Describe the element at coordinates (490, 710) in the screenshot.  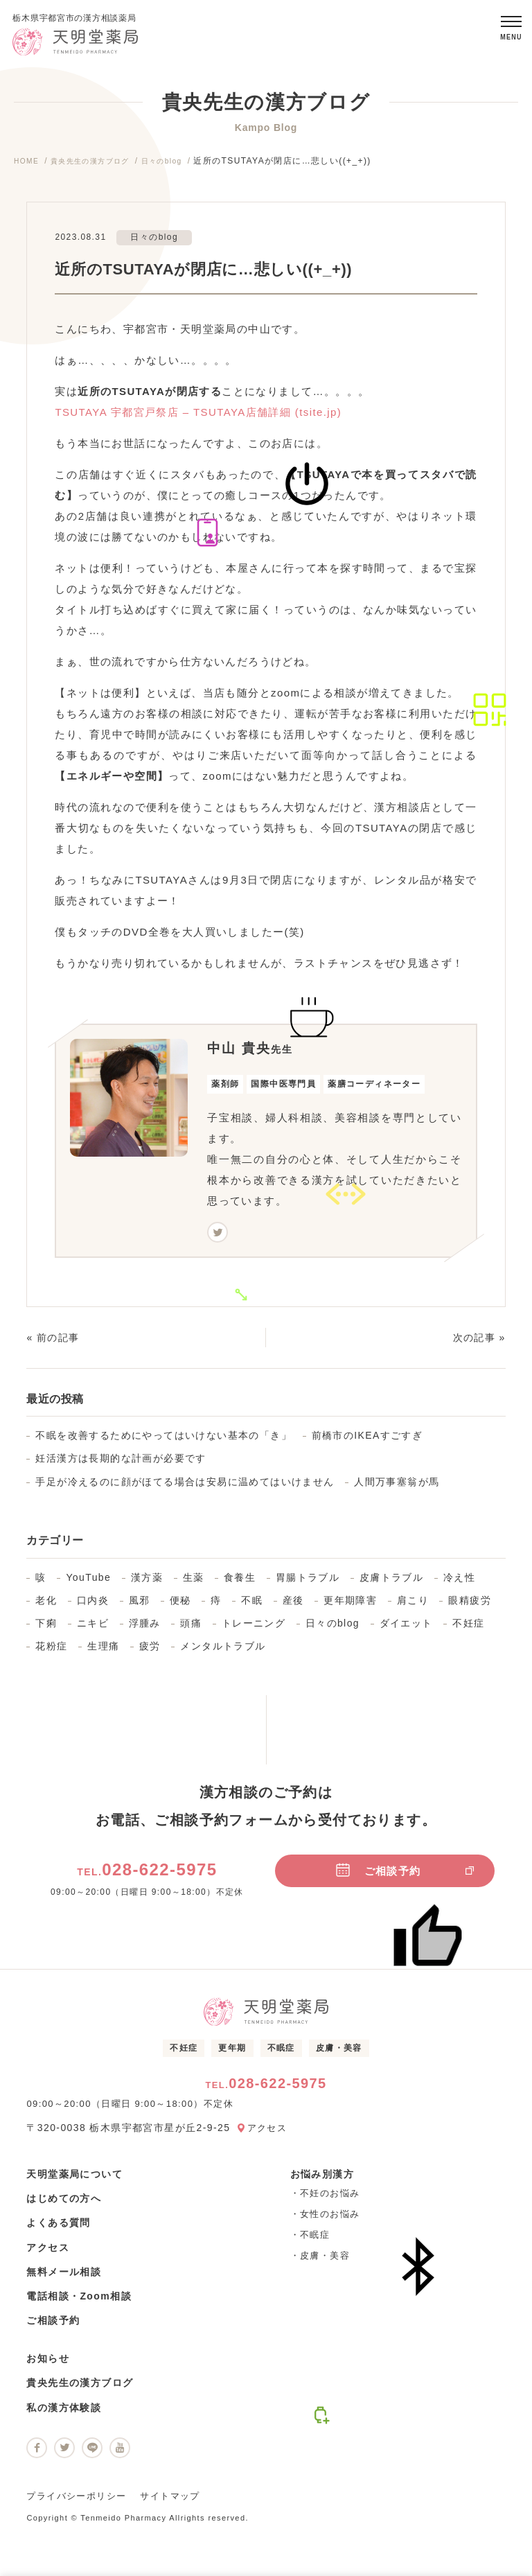
I see `scan a qr code` at that location.